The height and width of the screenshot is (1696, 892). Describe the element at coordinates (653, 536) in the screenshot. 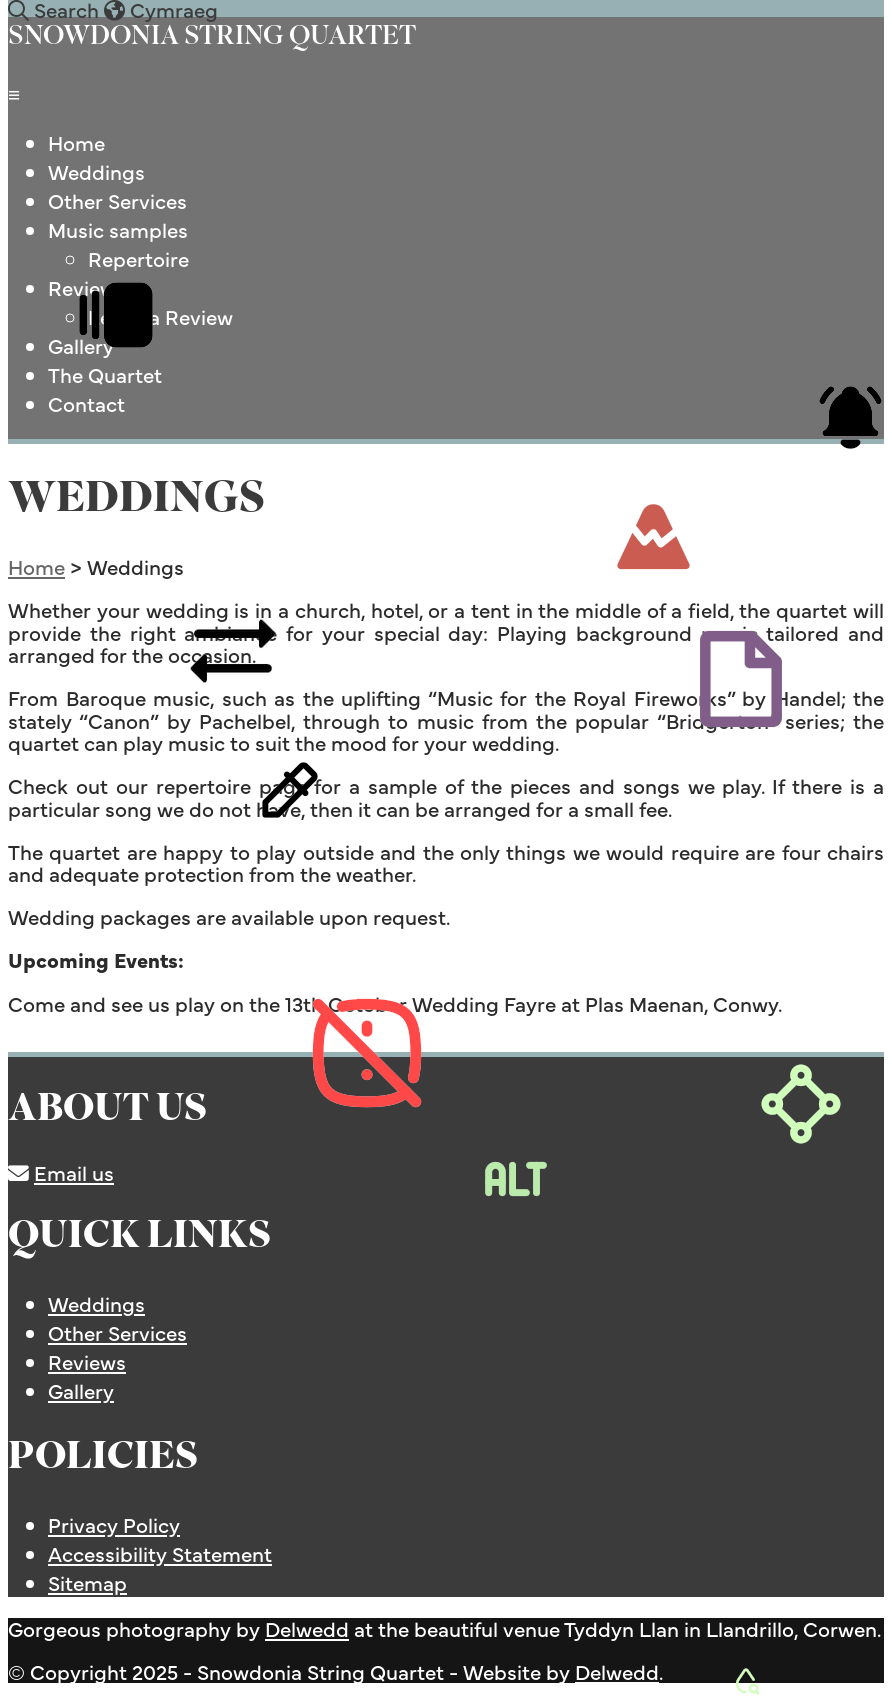

I see `view outdoor or nature-related content` at that location.